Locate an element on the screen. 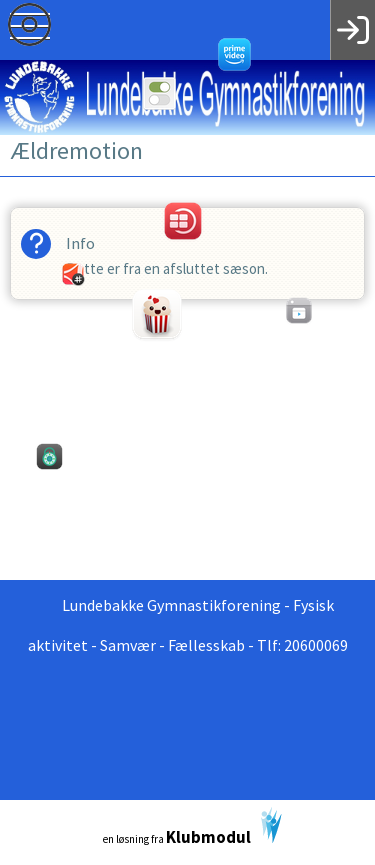 This screenshot has height=865, width=375. open zathura document viewer is located at coordinates (73, 274).